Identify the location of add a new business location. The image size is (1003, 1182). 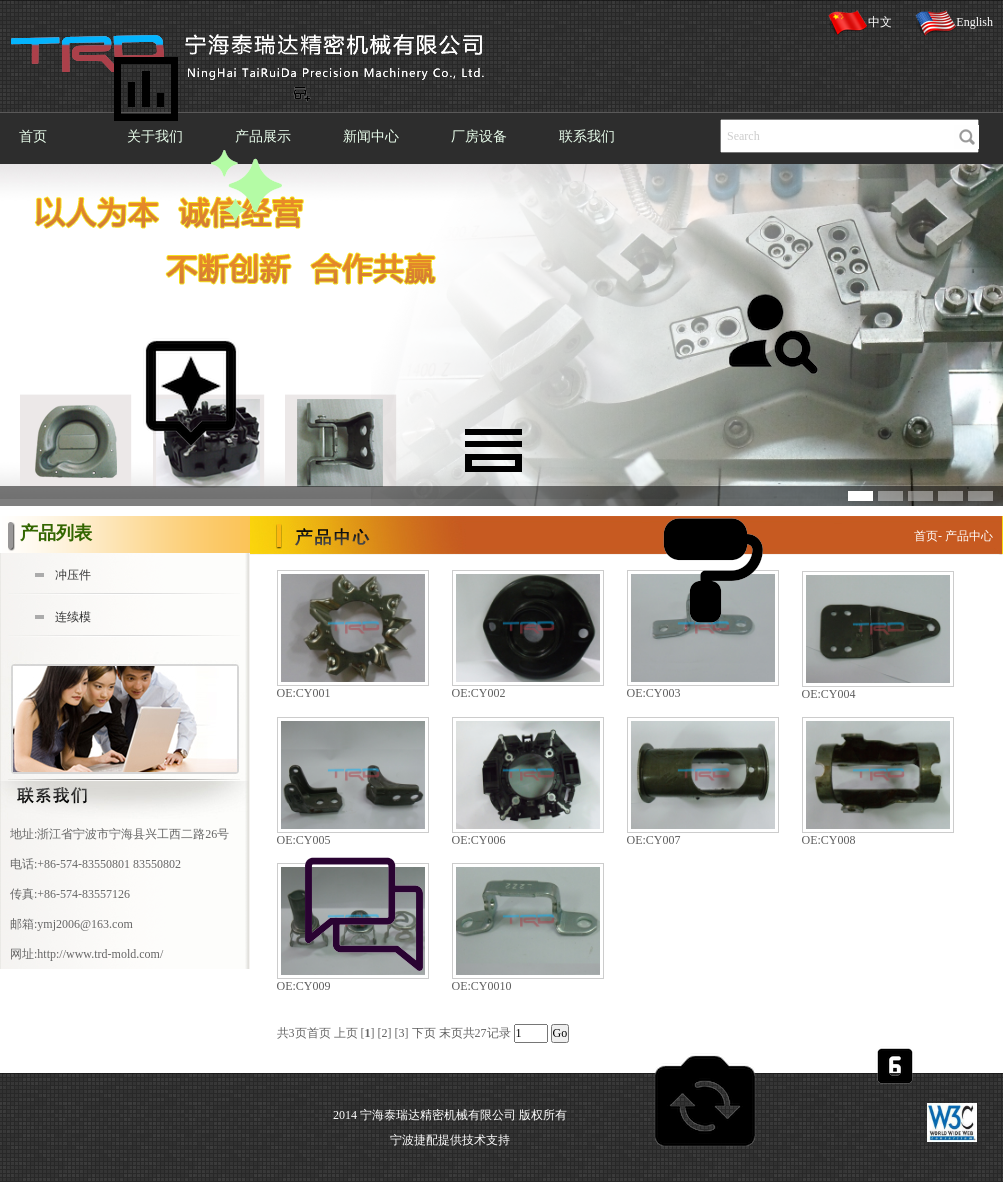
(302, 93).